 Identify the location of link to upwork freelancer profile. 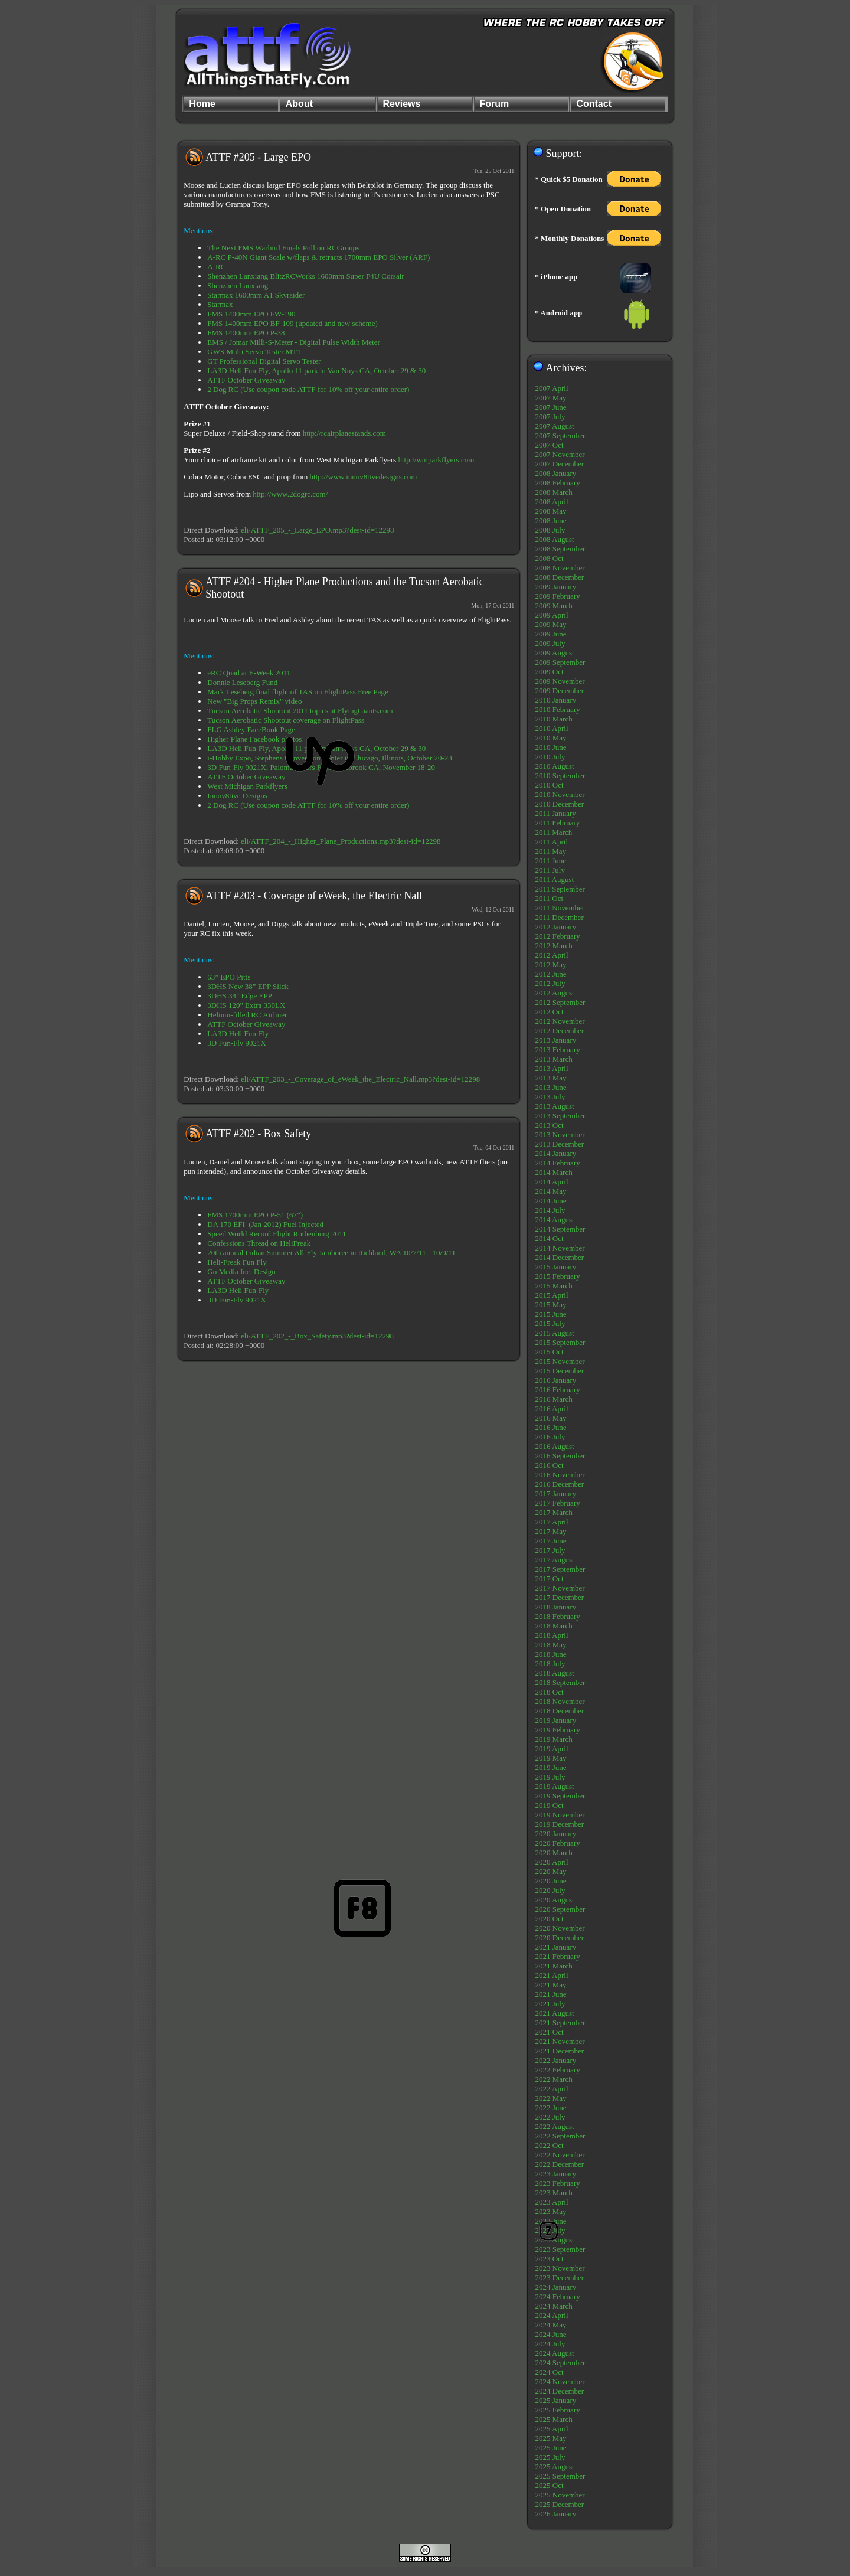
(320, 758).